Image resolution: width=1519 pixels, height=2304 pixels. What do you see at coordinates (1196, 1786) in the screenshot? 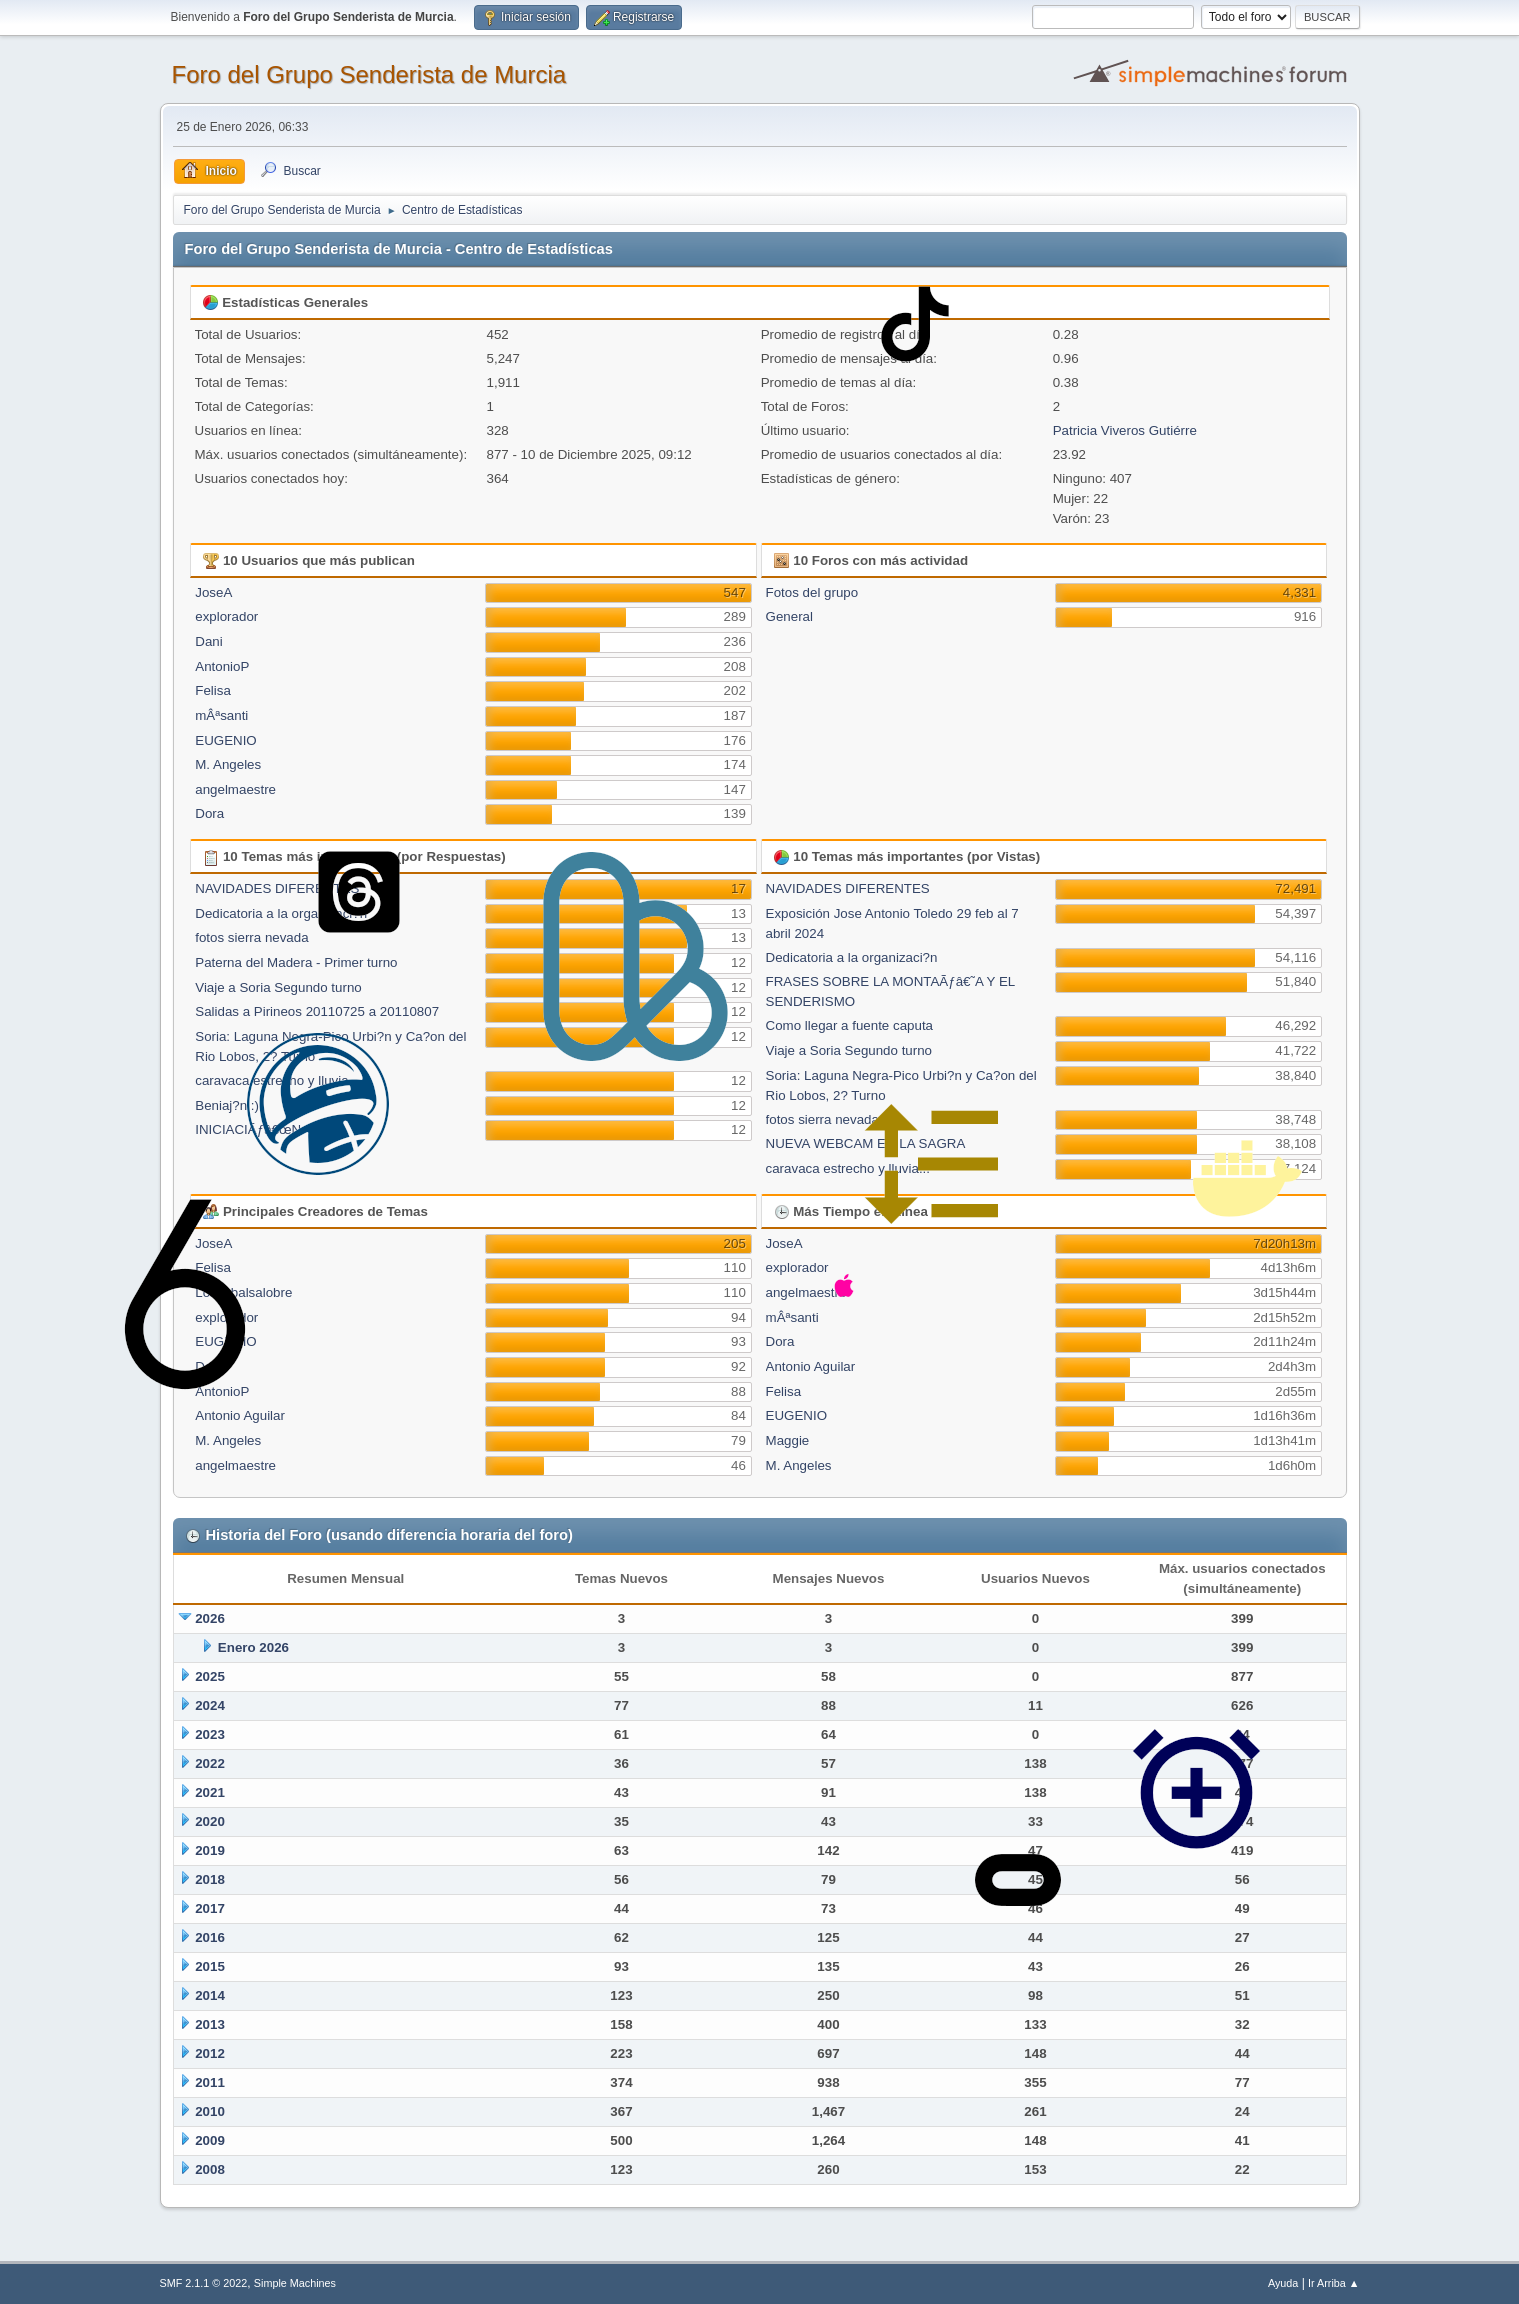
I see `add a new alarm` at bounding box center [1196, 1786].